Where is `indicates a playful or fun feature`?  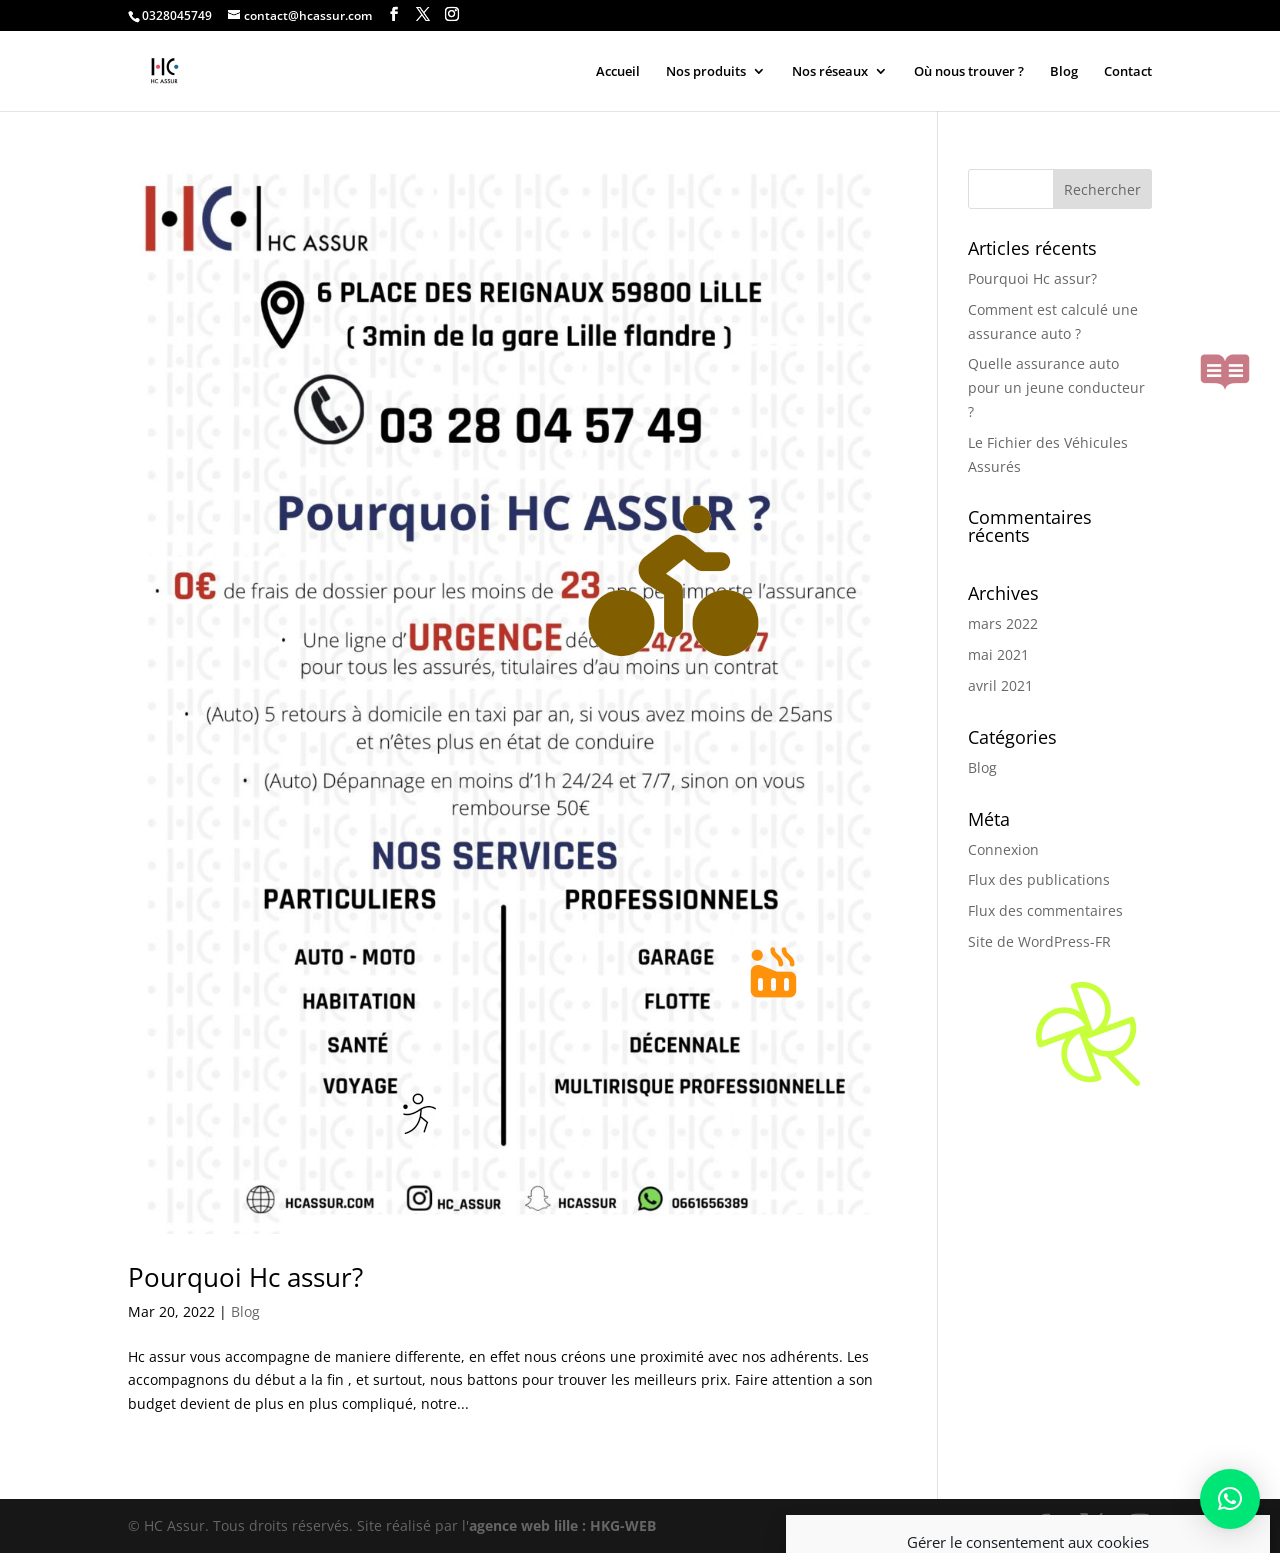
indicates a playful or fun feature is located at coordinates (1090, 1036).